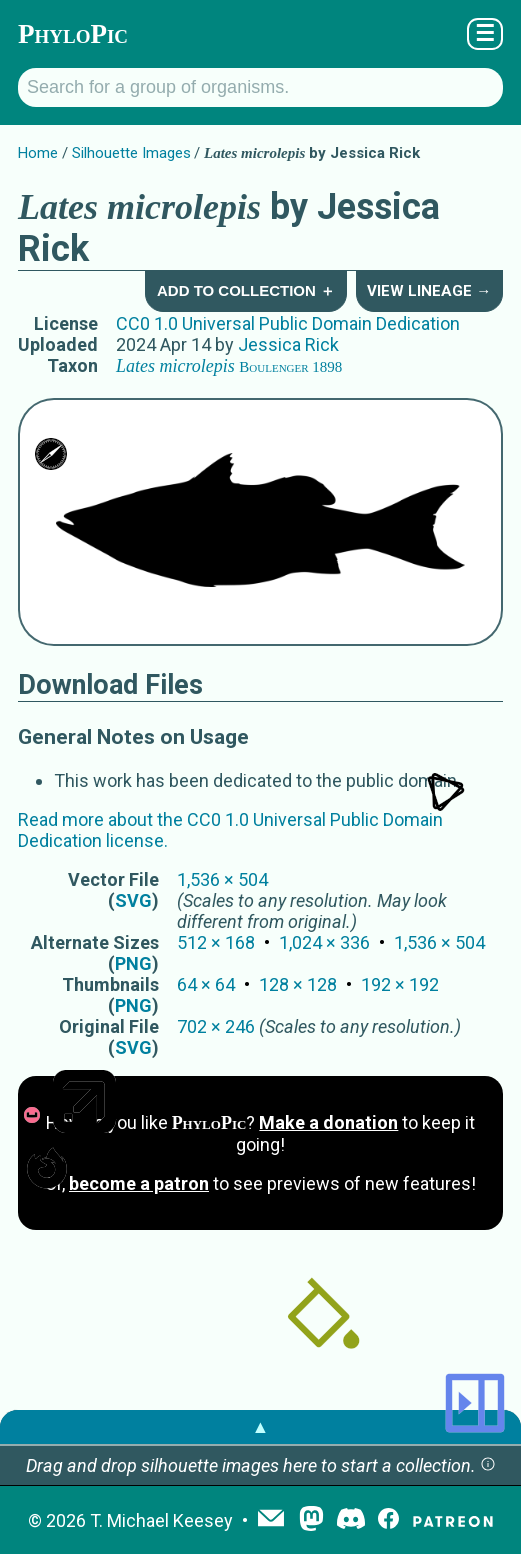 Image resolution: width=521 pixels, height=1554 pixels. Describe the element at coordinates (84, 1101) in the screenshot. I see `open the Expedia travel booking app` at that location.